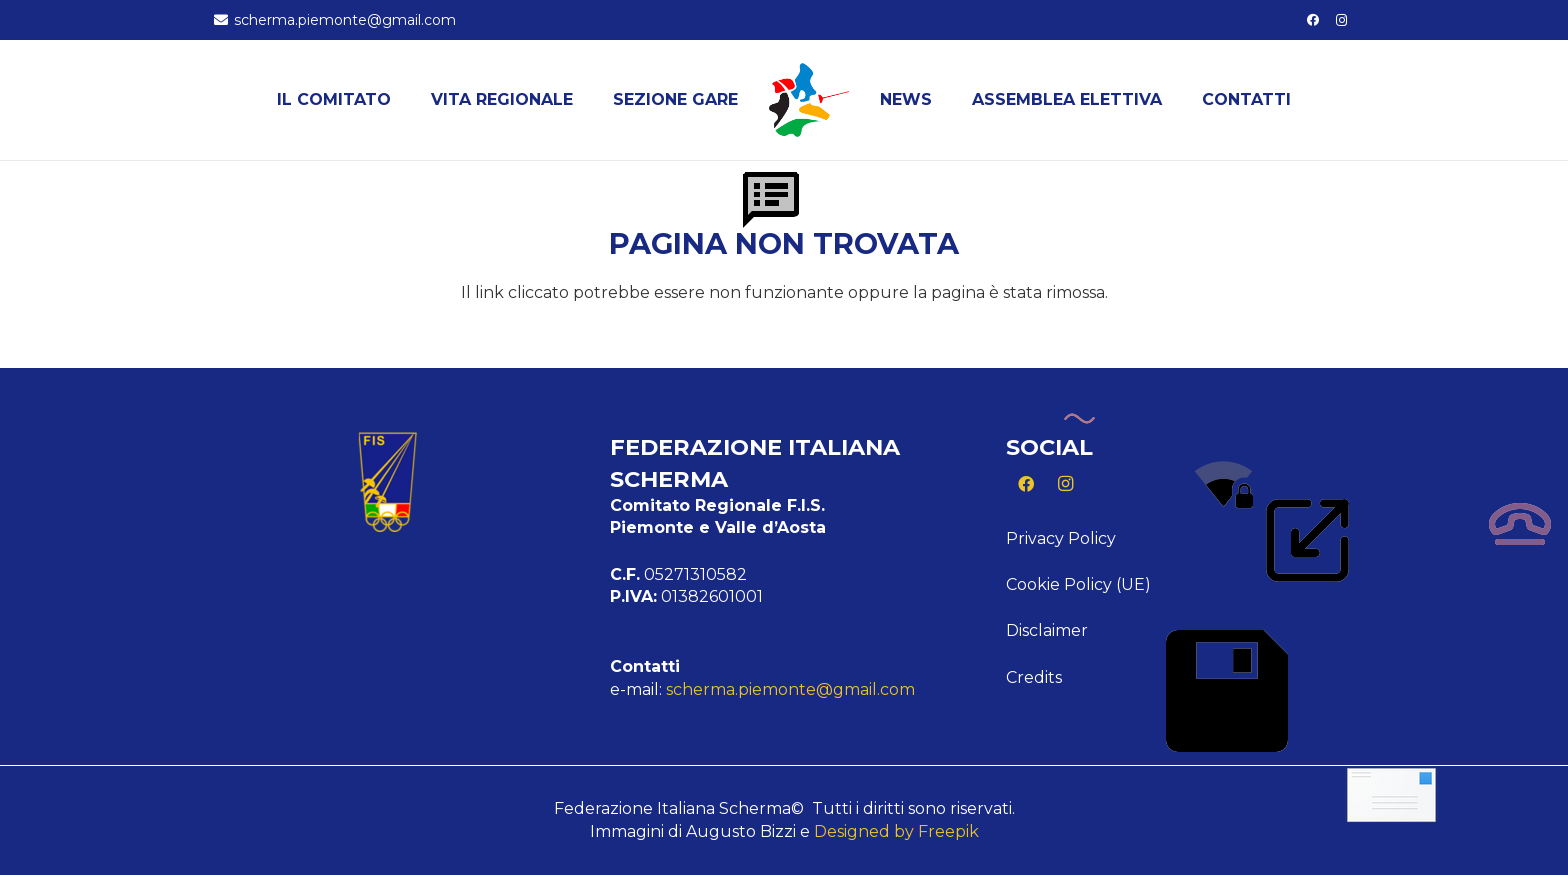 Image resolution: width=1568 pixels, height=875 pixels. Describe the element at coordinates (1520, 524) in the screenshot. I see `end the current phone call` at that location.